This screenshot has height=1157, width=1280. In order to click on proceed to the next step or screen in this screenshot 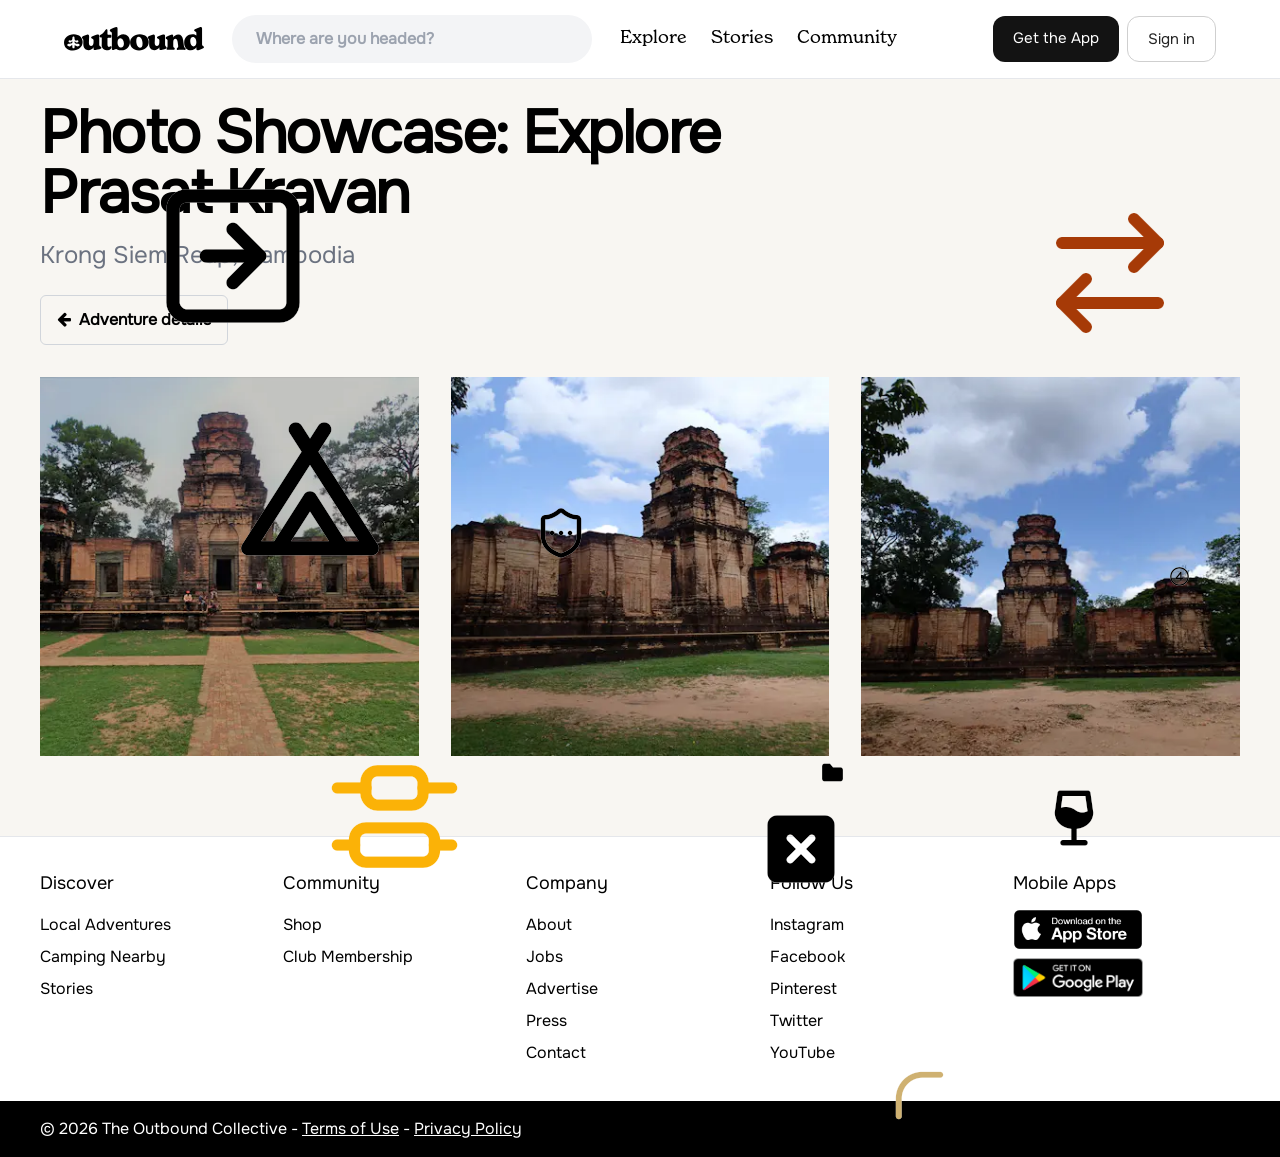, I will do `click(233, 256)`.